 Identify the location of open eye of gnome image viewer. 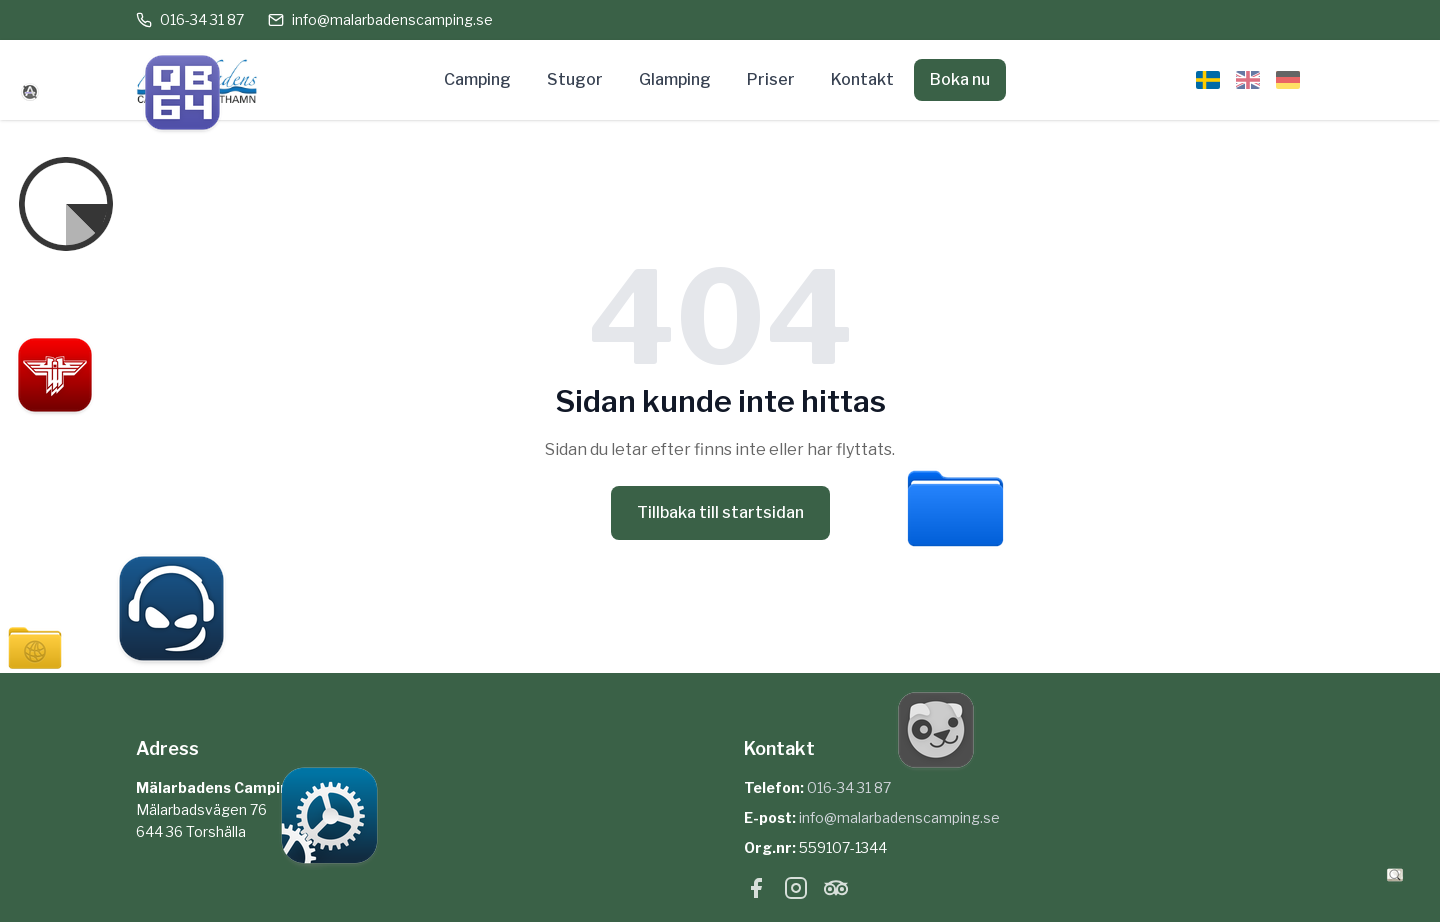
(1395, 875).